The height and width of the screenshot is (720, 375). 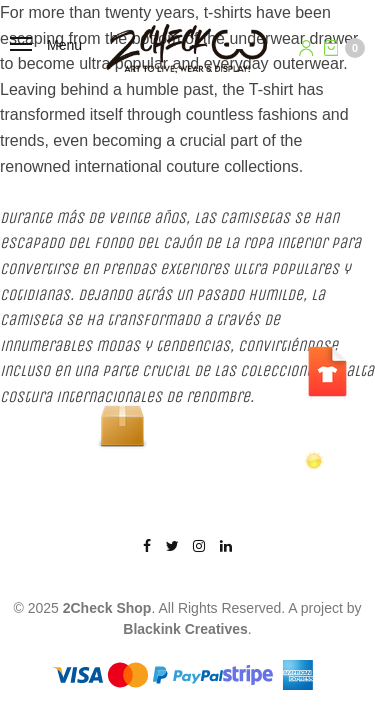 What do you see at coordinates (314, 461) in the screenshot?
I see `indicates clear, sunny weather conditions` at bounding box center [314, 461].